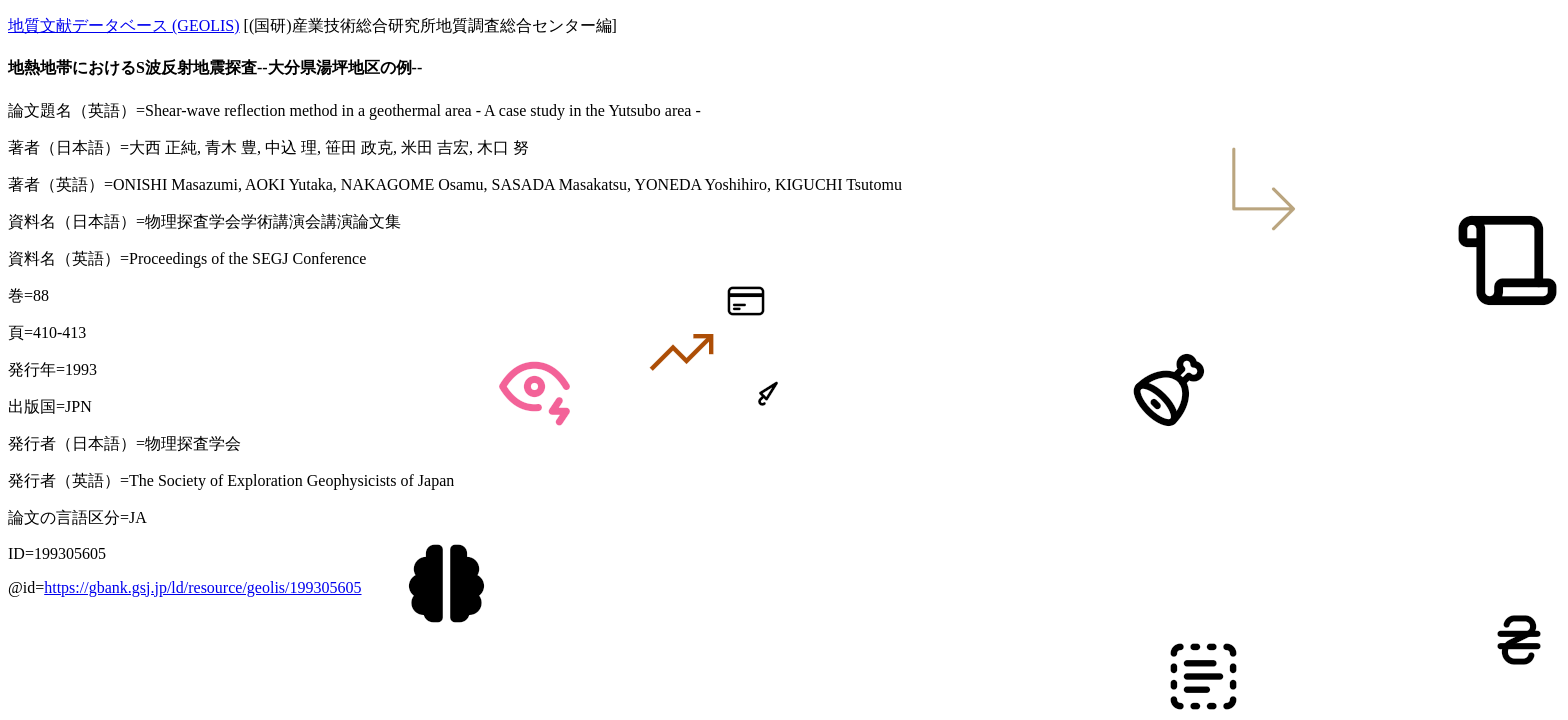 The width and height of the screenshot is (1568, 720). I want to click on access AI or smart features, so click(446, 583).